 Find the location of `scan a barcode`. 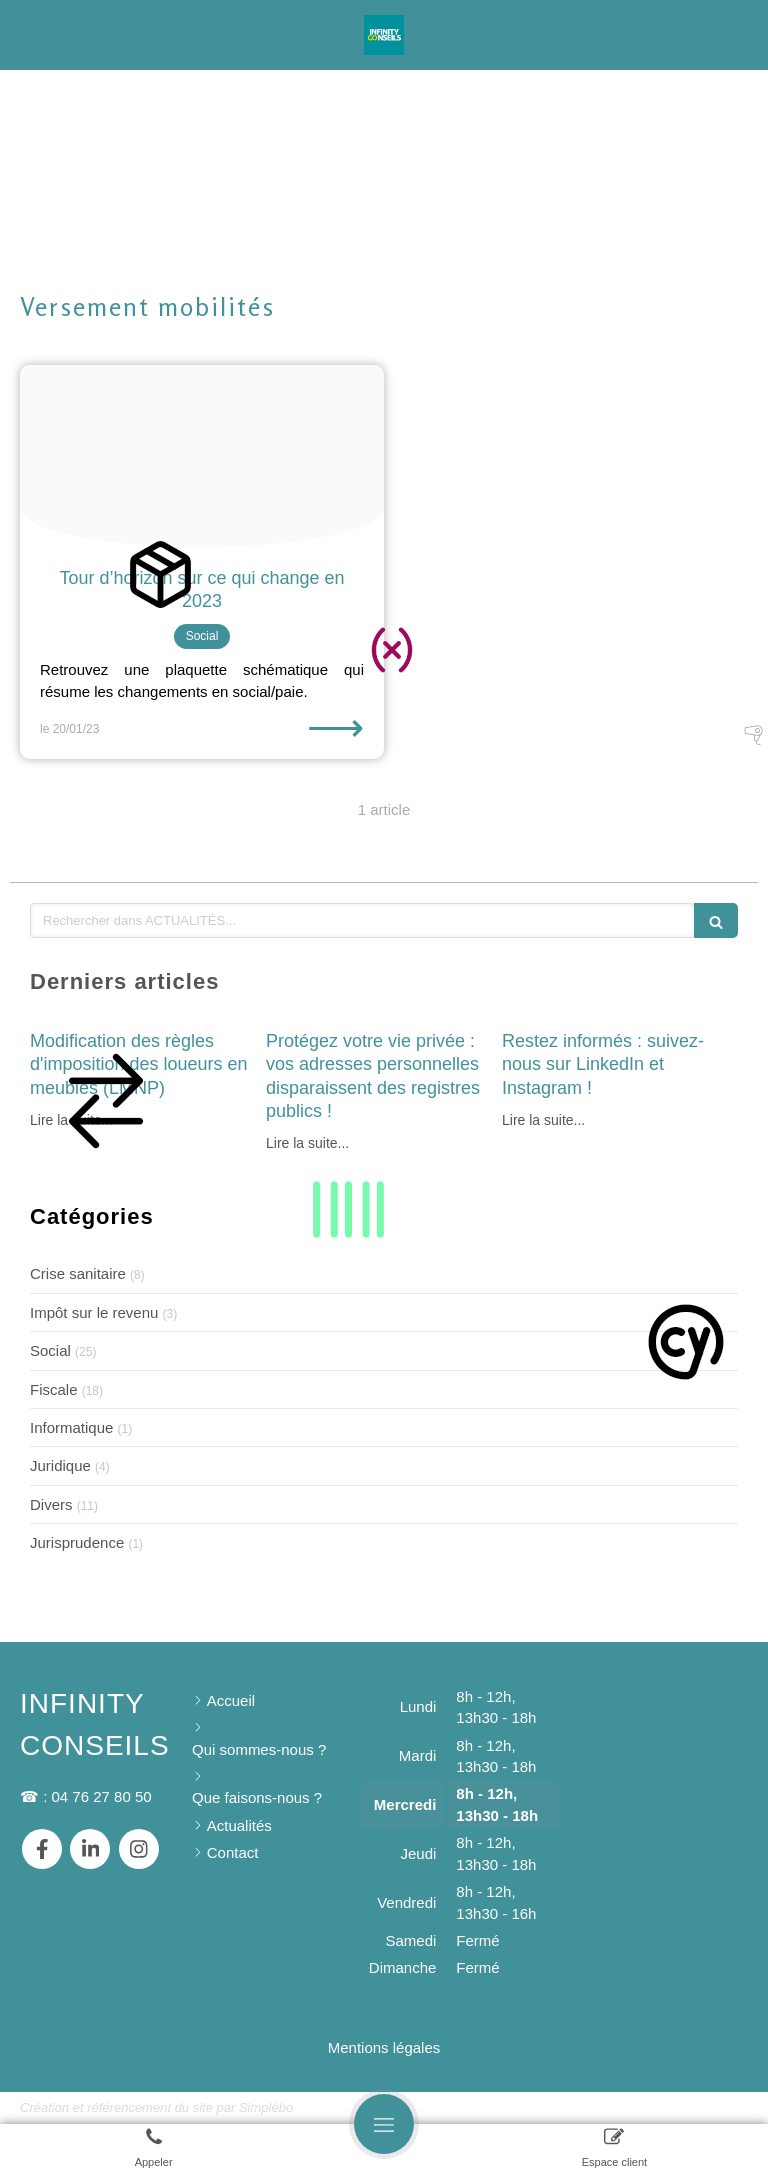

scan a barcode is located at coordinates (348, 1209).